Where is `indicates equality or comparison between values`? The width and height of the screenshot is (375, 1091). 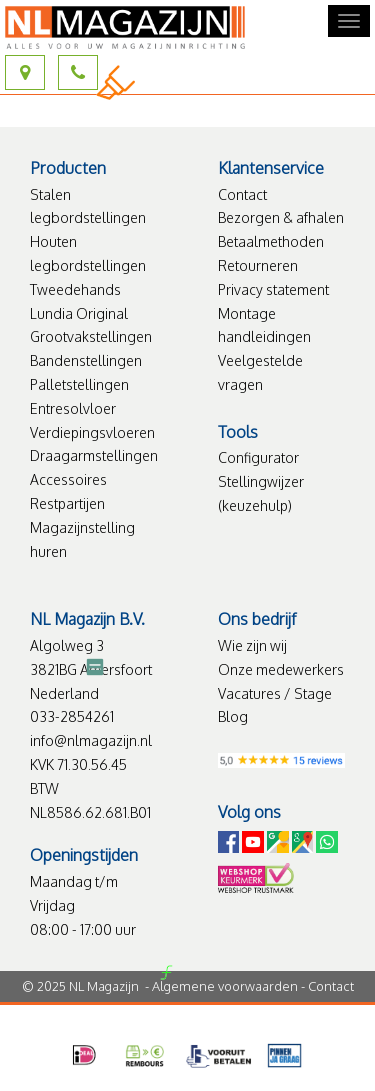
indicates equality or comparison between values is located at coordinates (95, 667).